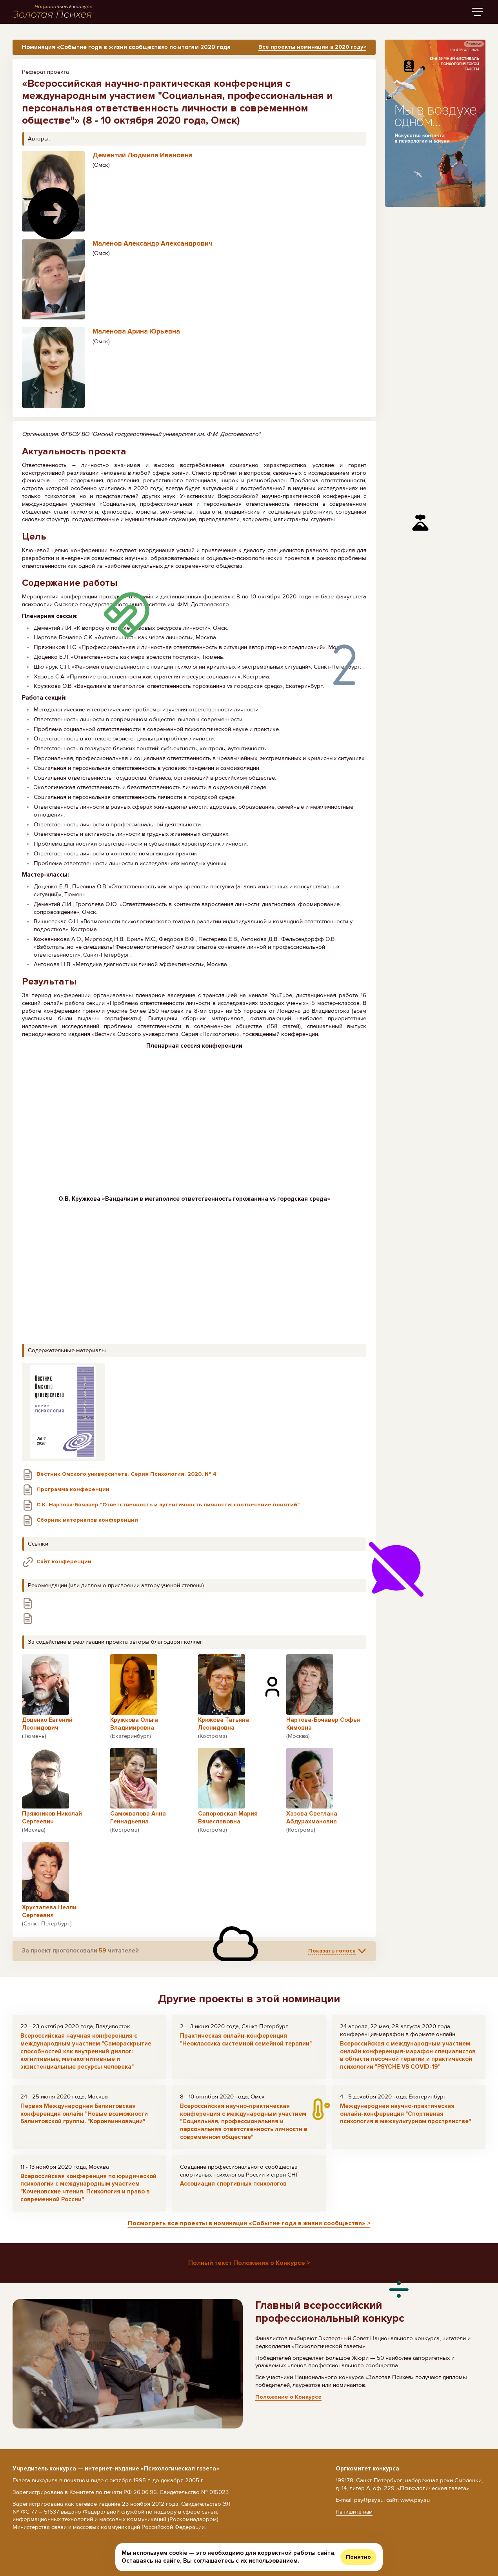  I want to click on indicates step two in a sequence or process, so click(344, 665).